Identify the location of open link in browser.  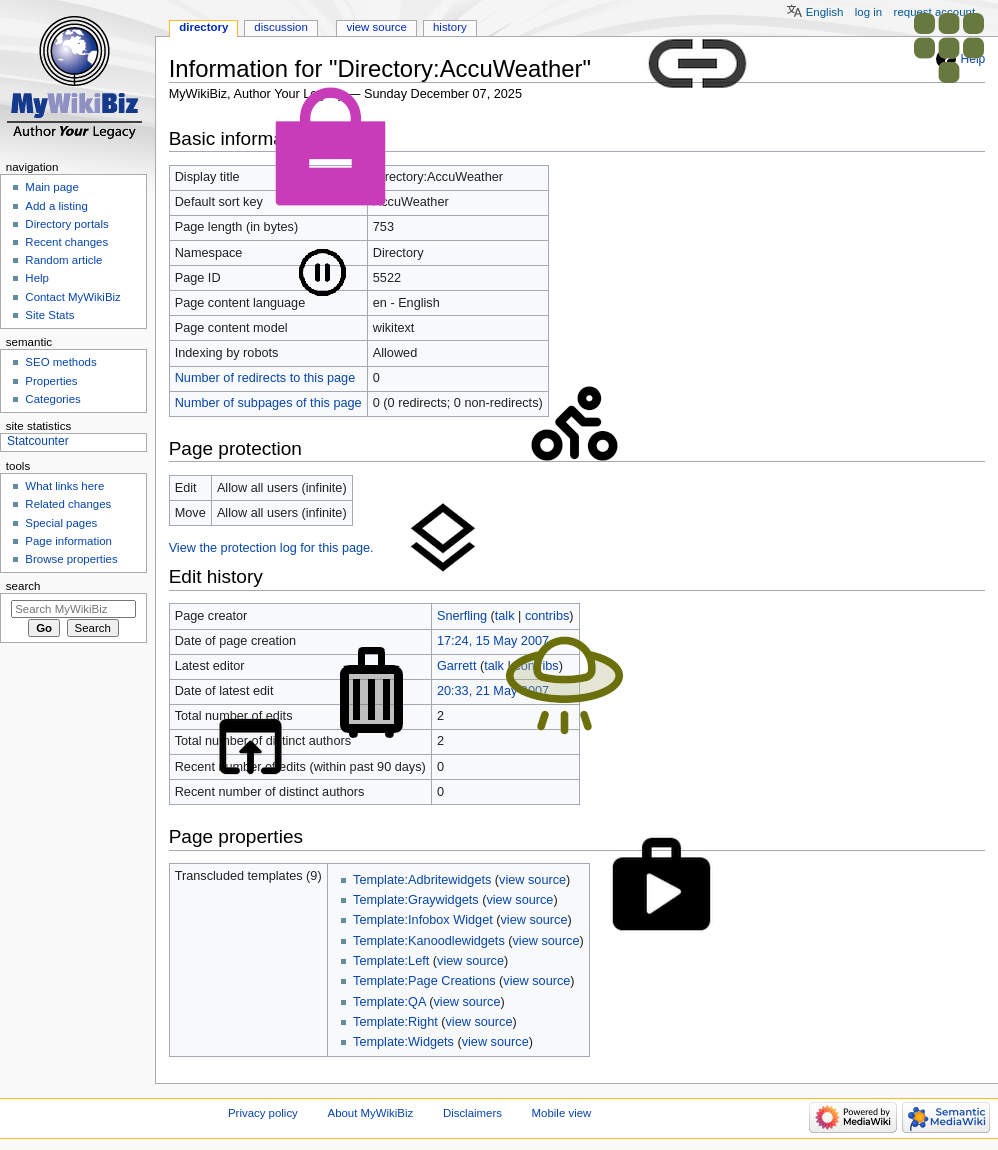
(250, 746).